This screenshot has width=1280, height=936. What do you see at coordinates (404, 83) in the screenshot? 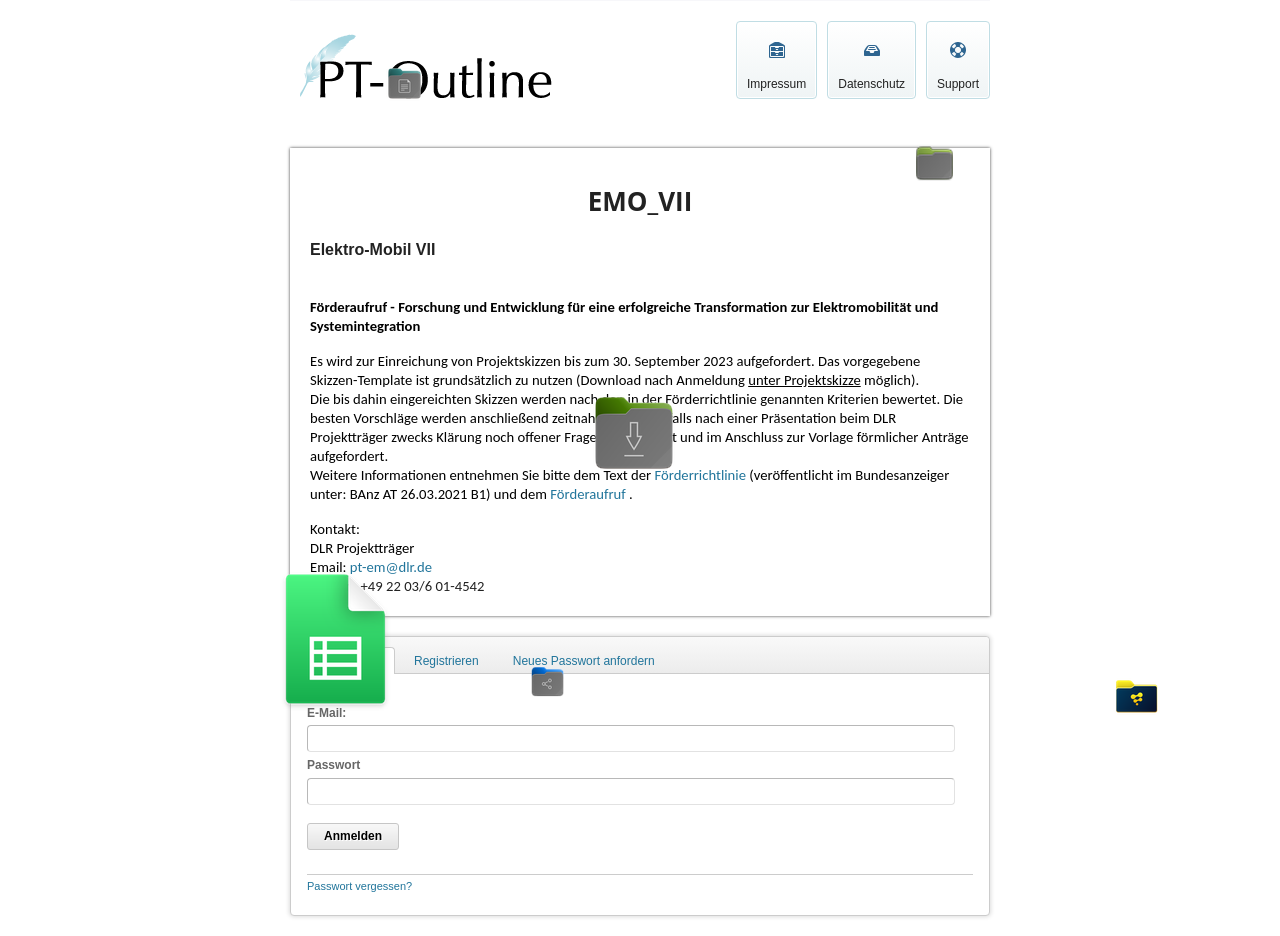
I see `open your documents folder` at bounding box center [404, 83].